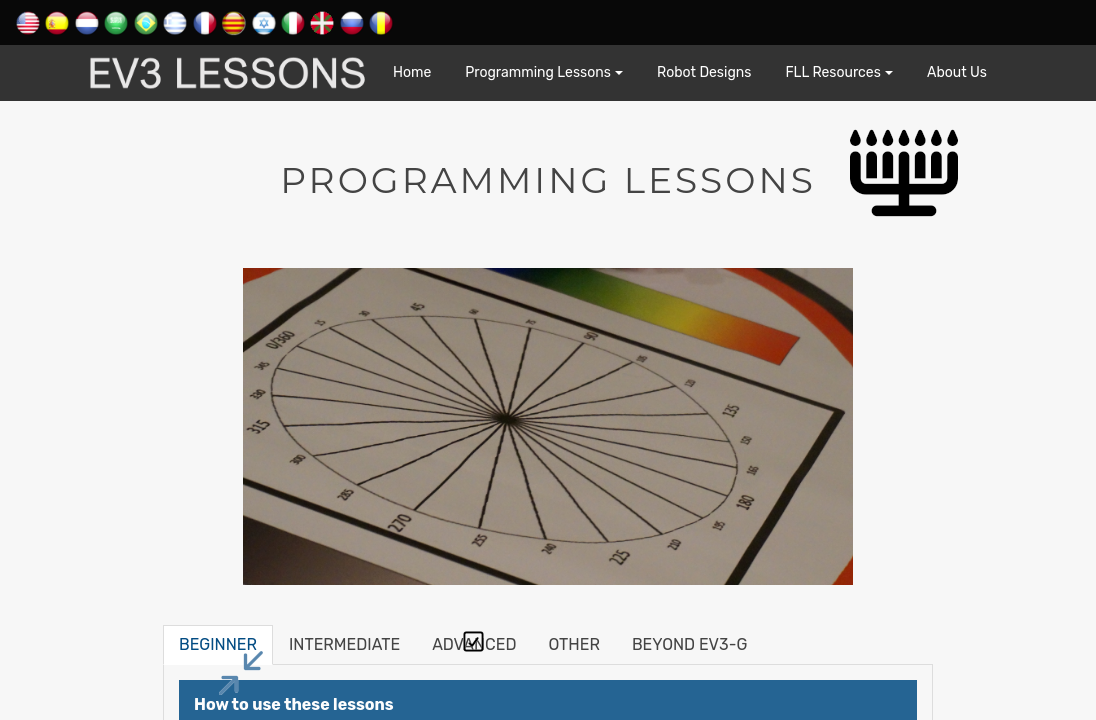 The width and height of the screenshot is (1096, 720). Describe the element at coordinates (241, 673) in the screenshot. I see `minimize or collapse the current window` at that location.